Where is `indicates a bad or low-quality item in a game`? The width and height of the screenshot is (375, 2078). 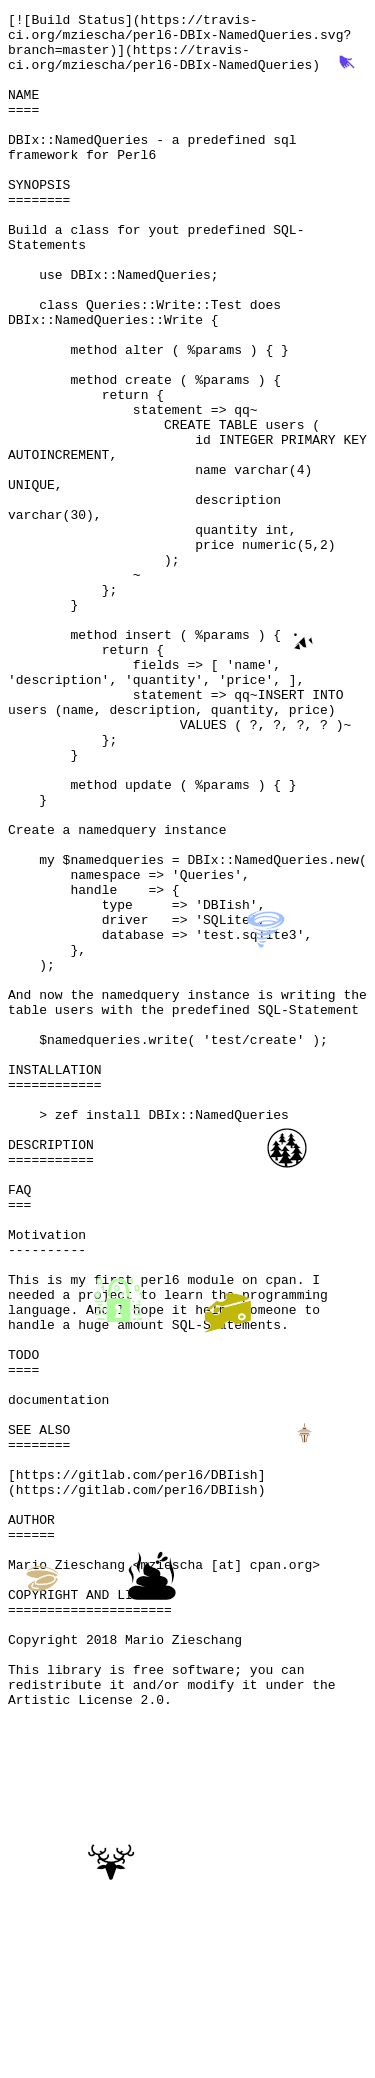 indicates a bad or low-quality item in a game is located at coordinates (152, 1576).